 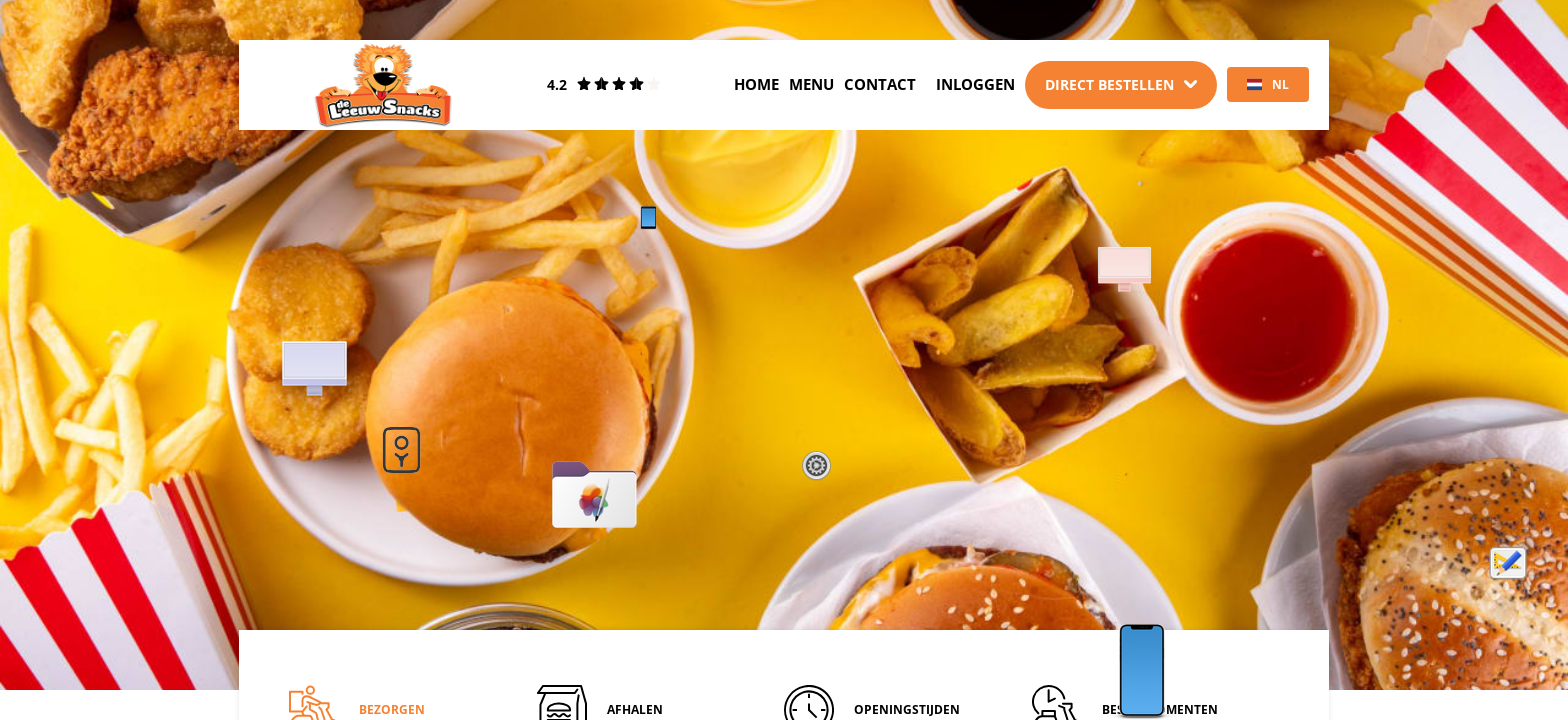 What do you see at coordinates (1124, 268) in the screenshot?
I see `represents a connected iMac device in system preferences` at bounding box center [1124, 268].